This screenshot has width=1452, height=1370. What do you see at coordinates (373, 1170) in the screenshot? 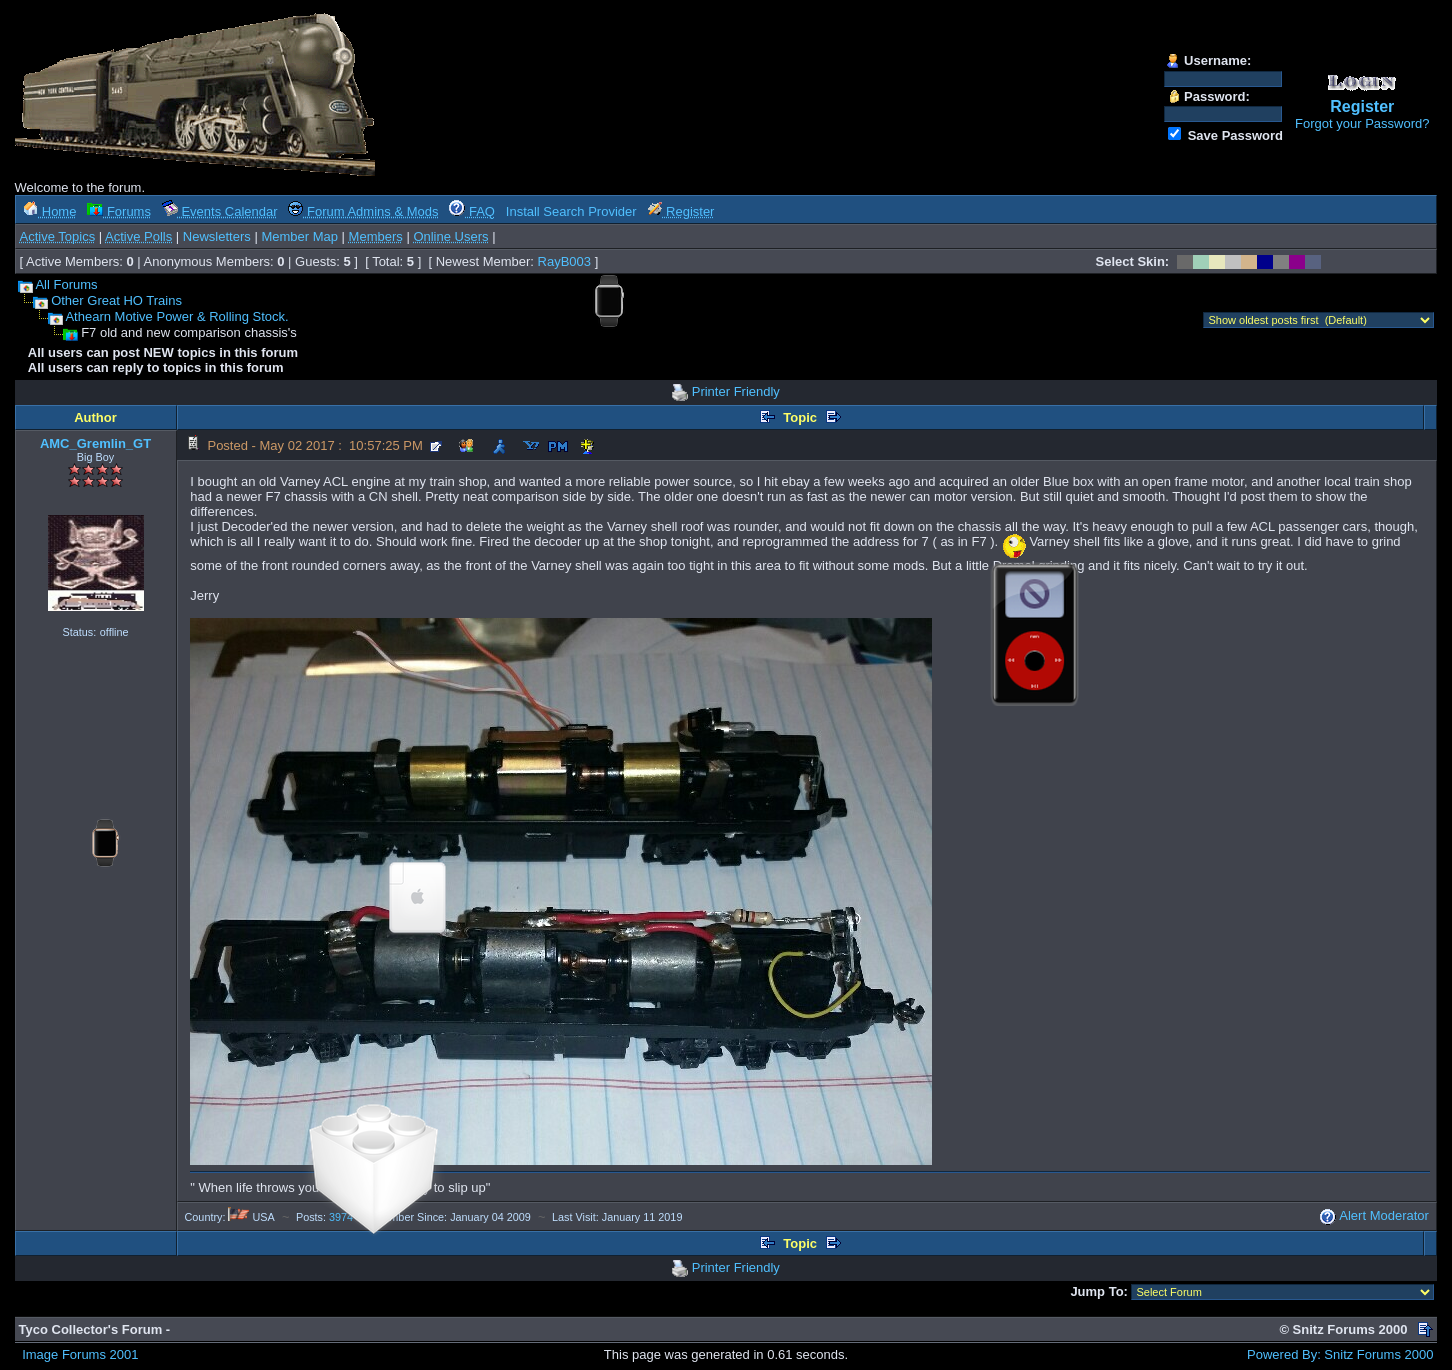
I see `a plugin or extension module` at bounding box center [373, 1170].